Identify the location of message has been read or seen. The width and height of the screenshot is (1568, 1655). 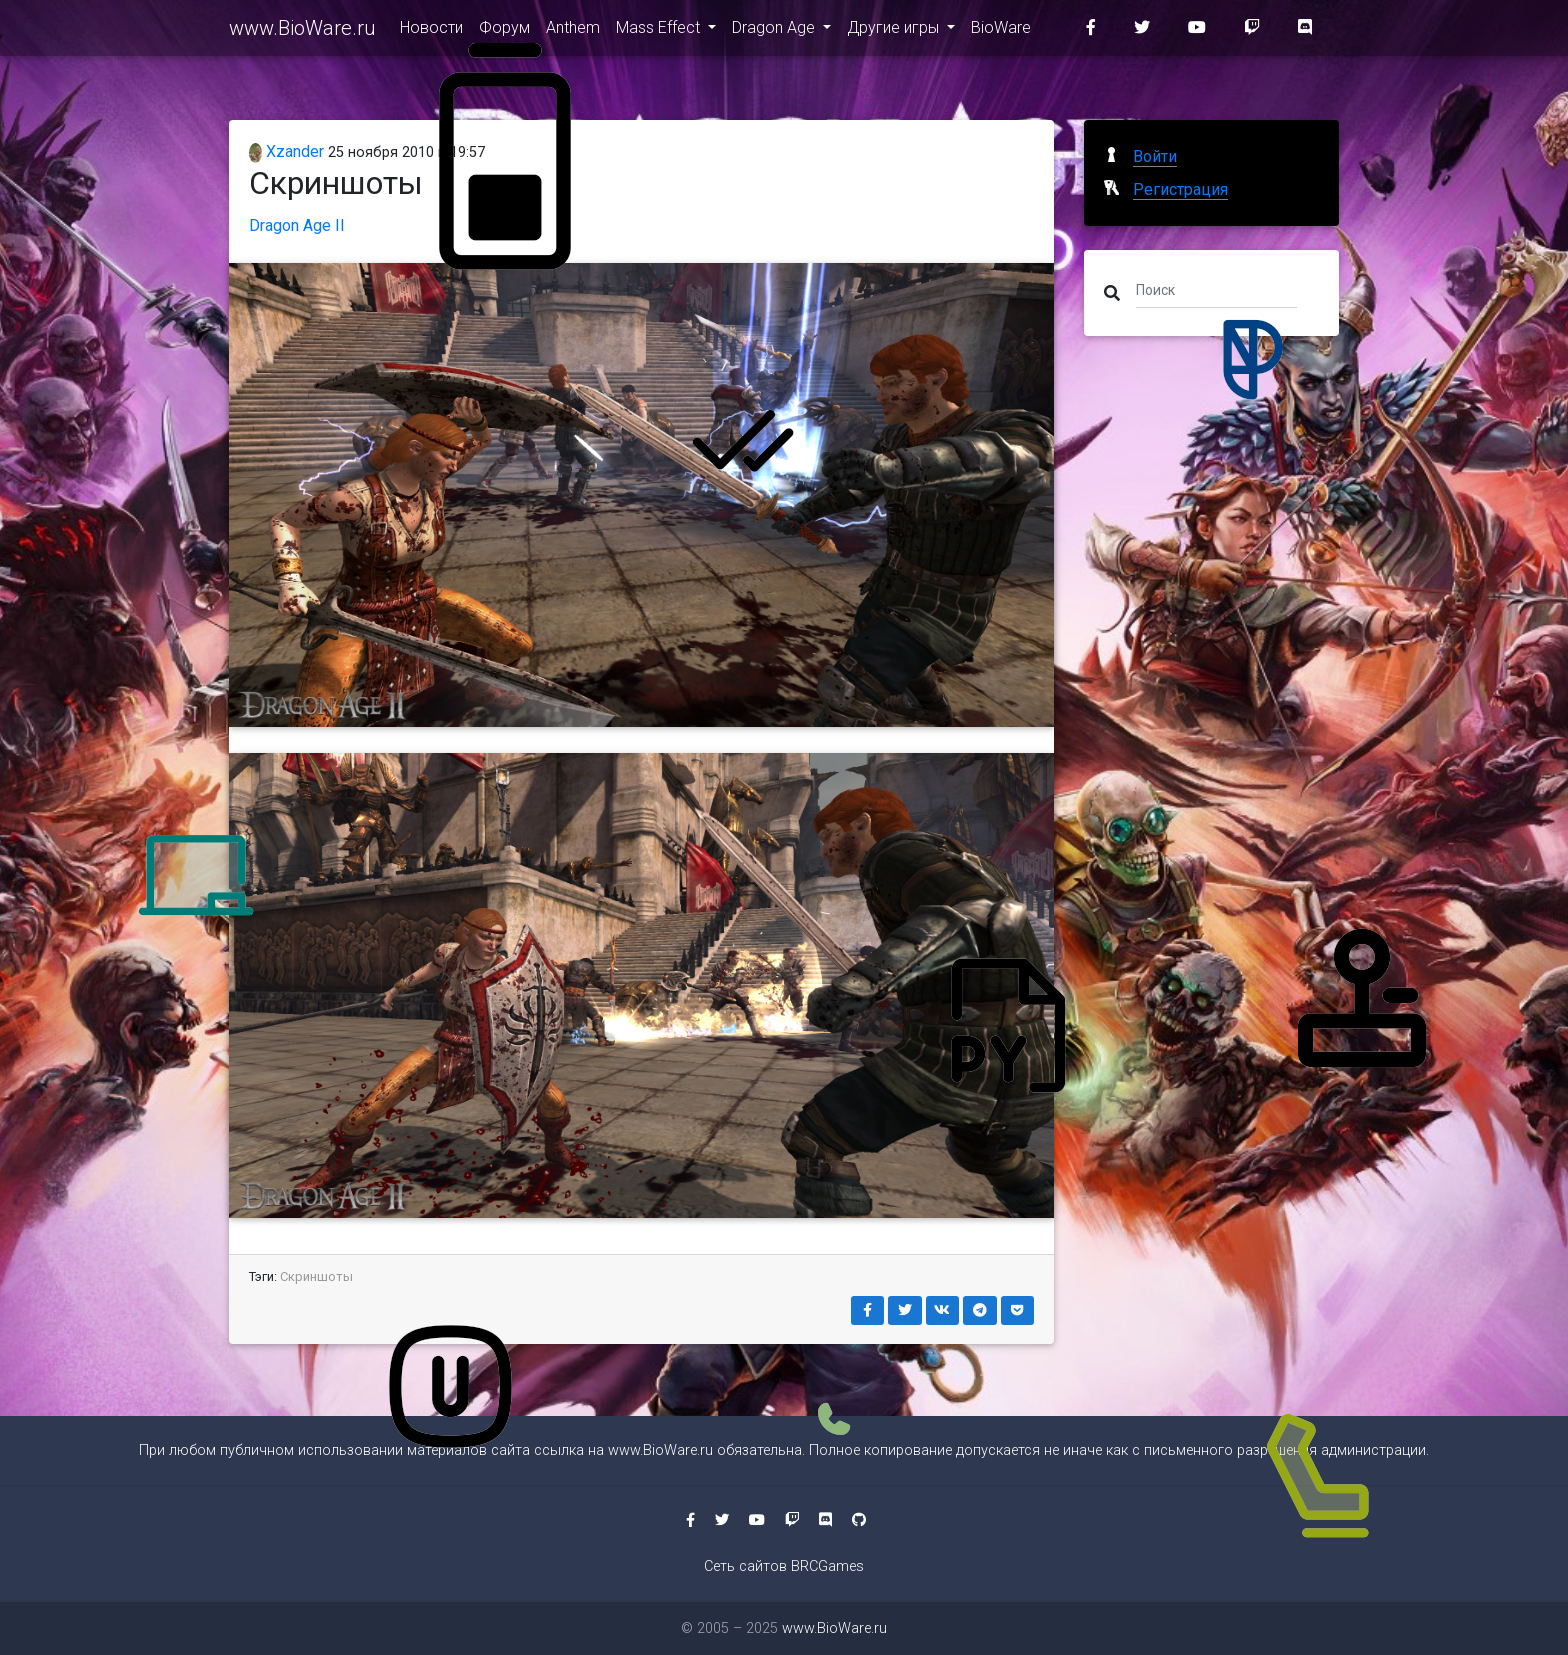
(743, 442).